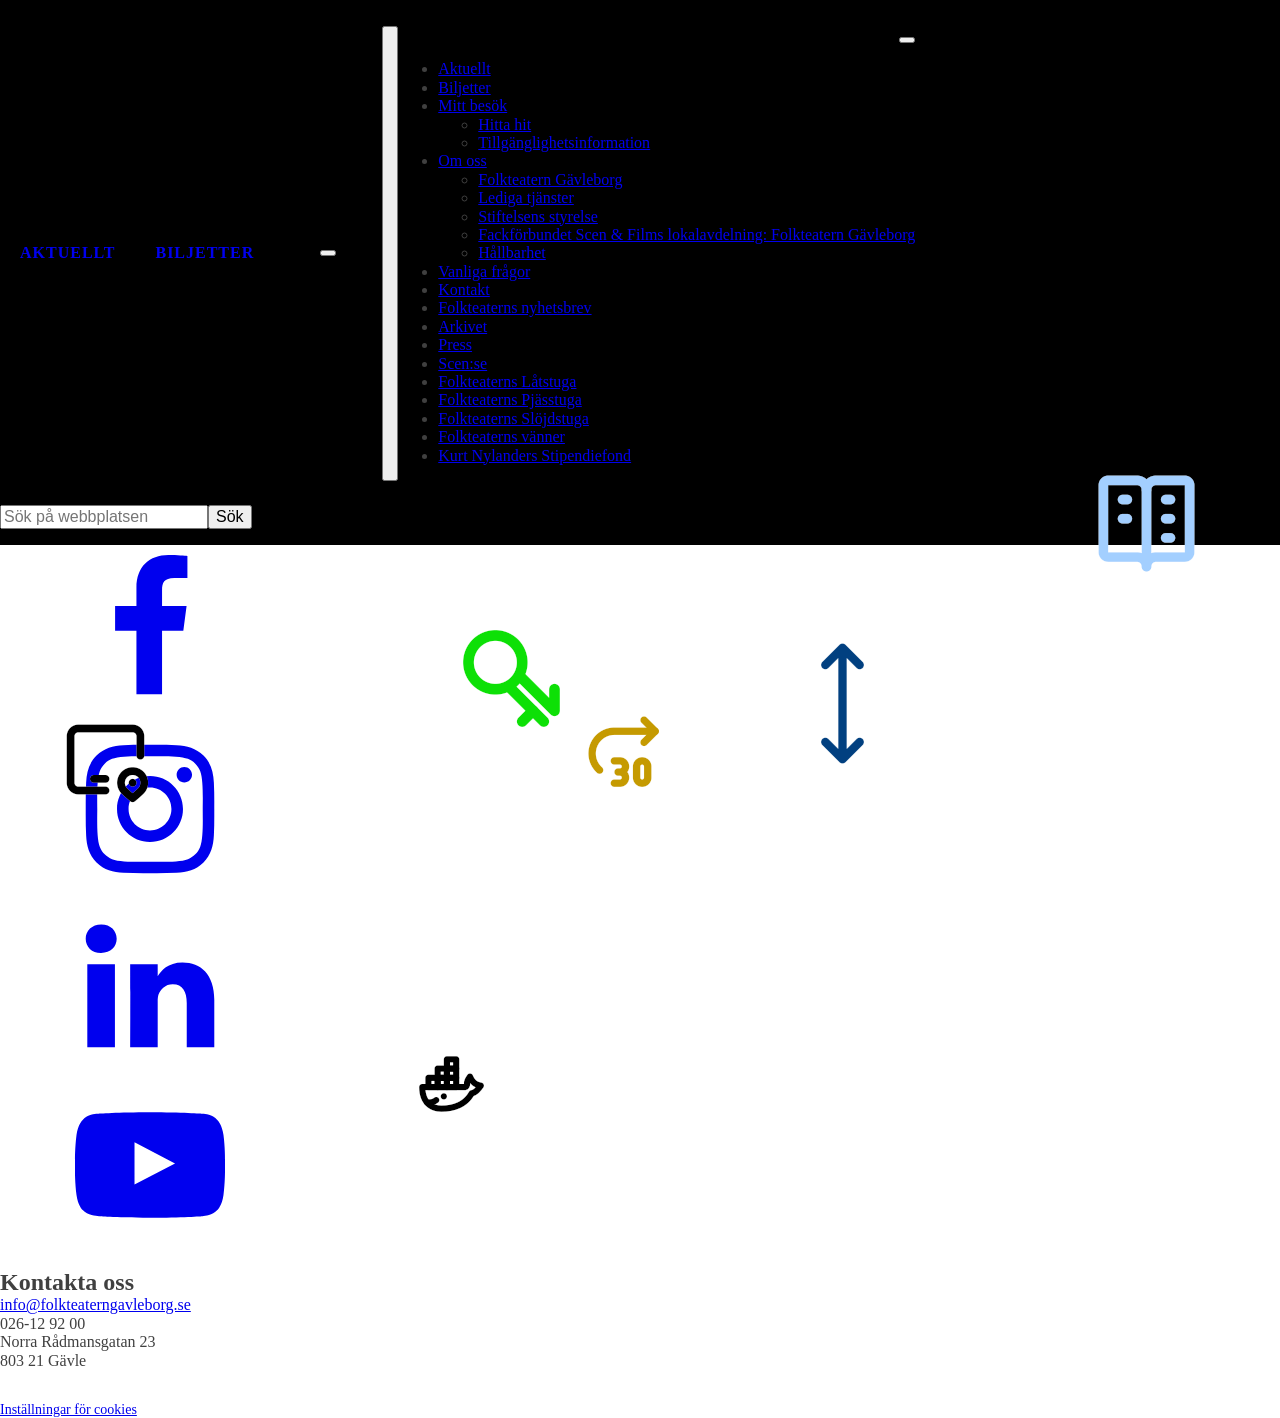 This screenshot has width=1280, height=1418. Describe the element at coordinates (105, 759) in the screenshot. I see `pin a location on tablet display` at that location.